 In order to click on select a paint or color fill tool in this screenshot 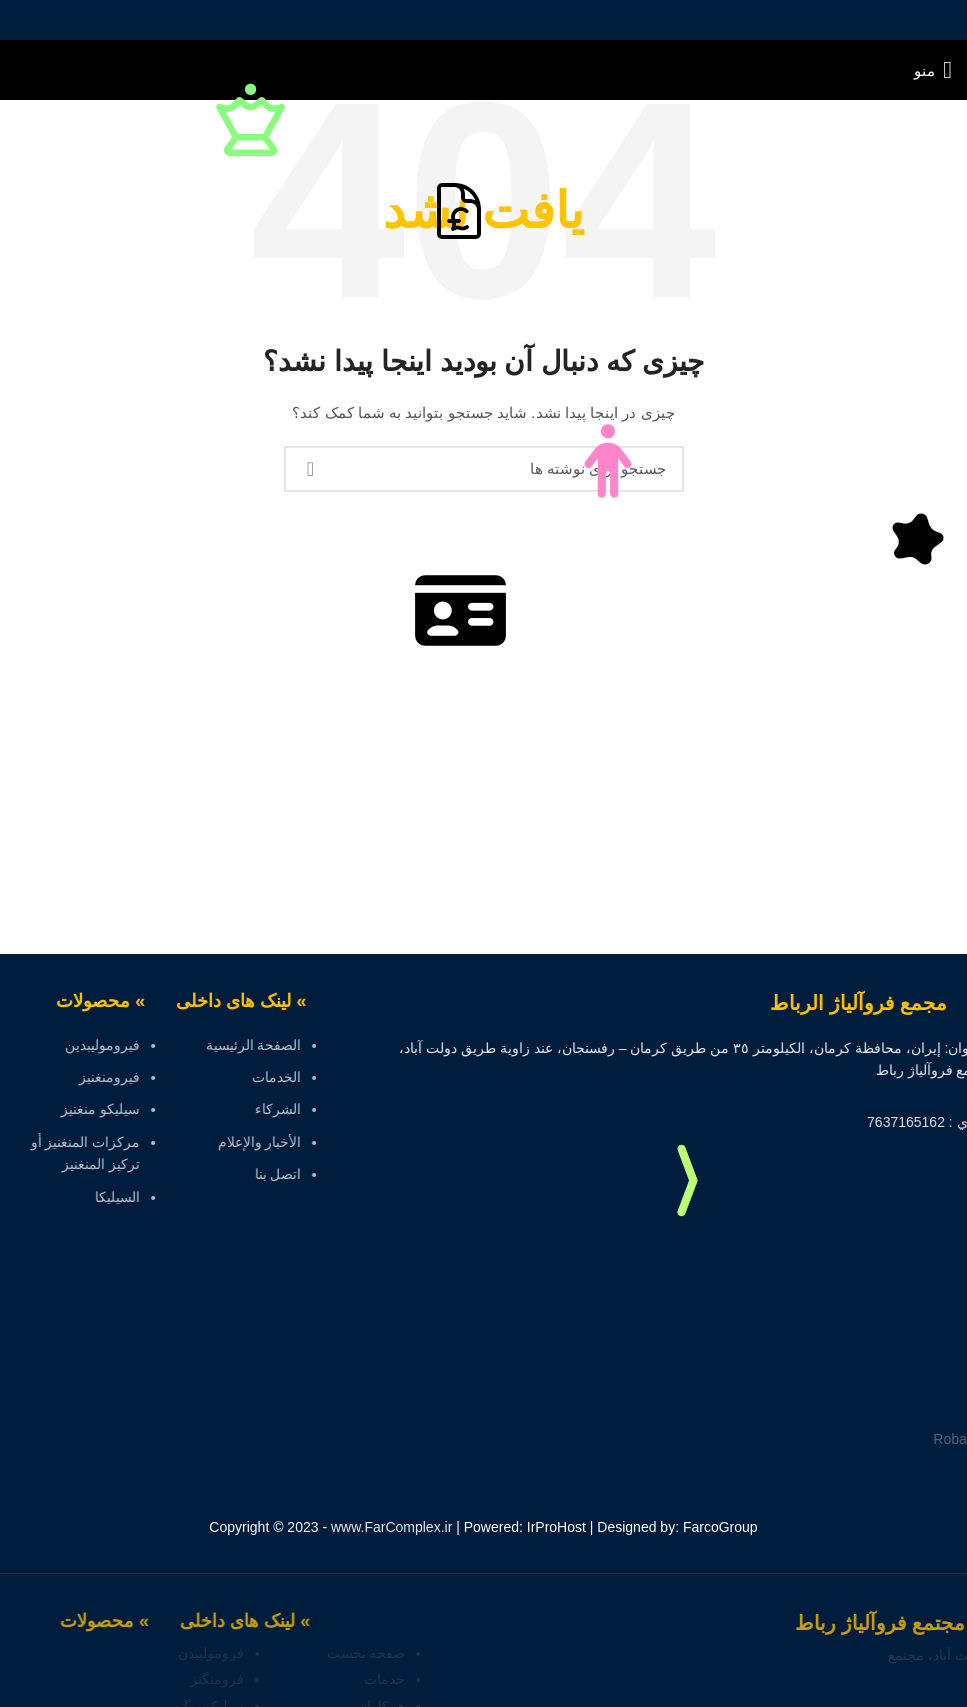, I will do `click(918, 539)`.